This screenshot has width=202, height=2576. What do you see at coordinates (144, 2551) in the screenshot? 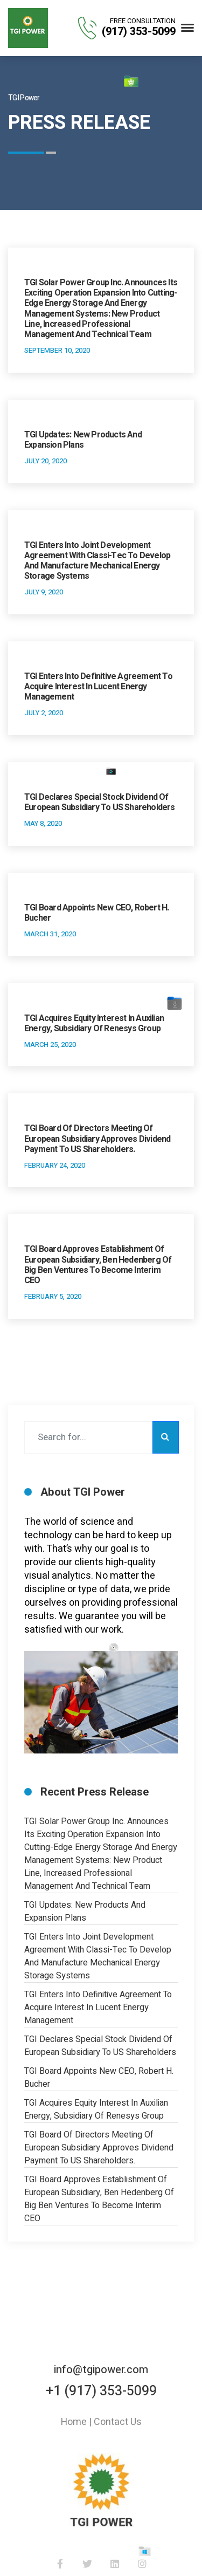
I see `open windows 8 system folder` at bounding box center [144, 2551].